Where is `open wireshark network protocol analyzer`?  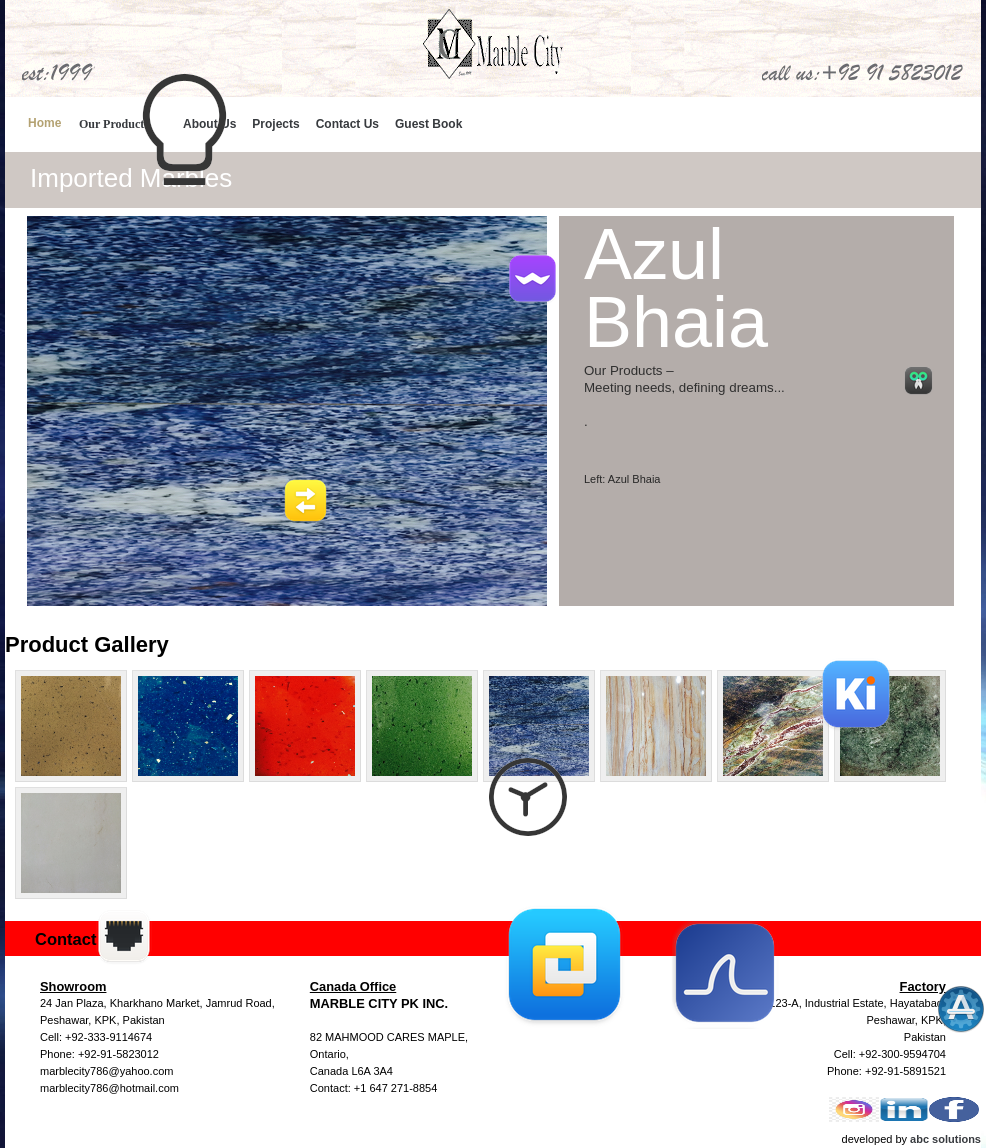
open wireshark network protocol analyzer is located at coordinates (725, 973).